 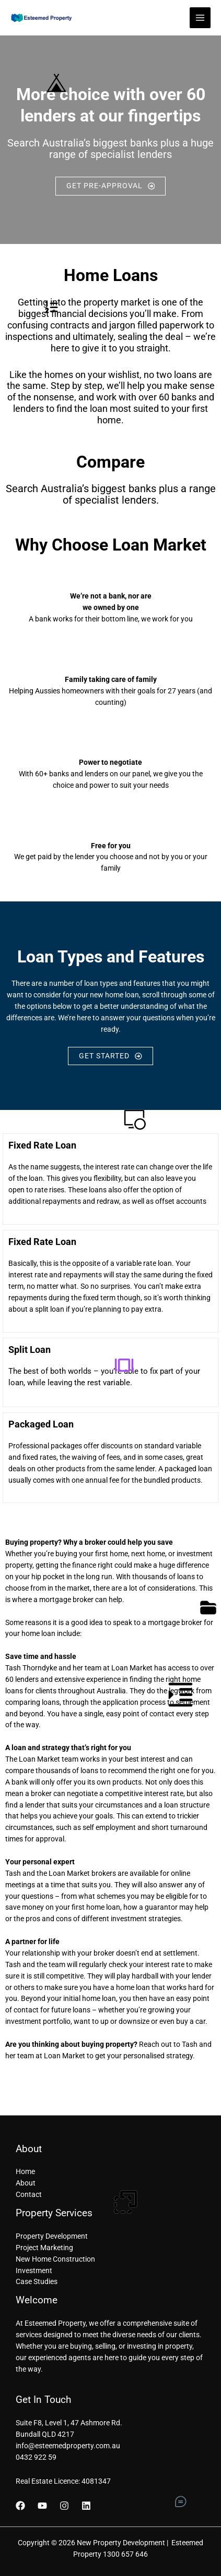 What do you see at coordinates (180, 2501) in the screenshot?
I see `open chat or messaging` at bounding box center [180, 2501].